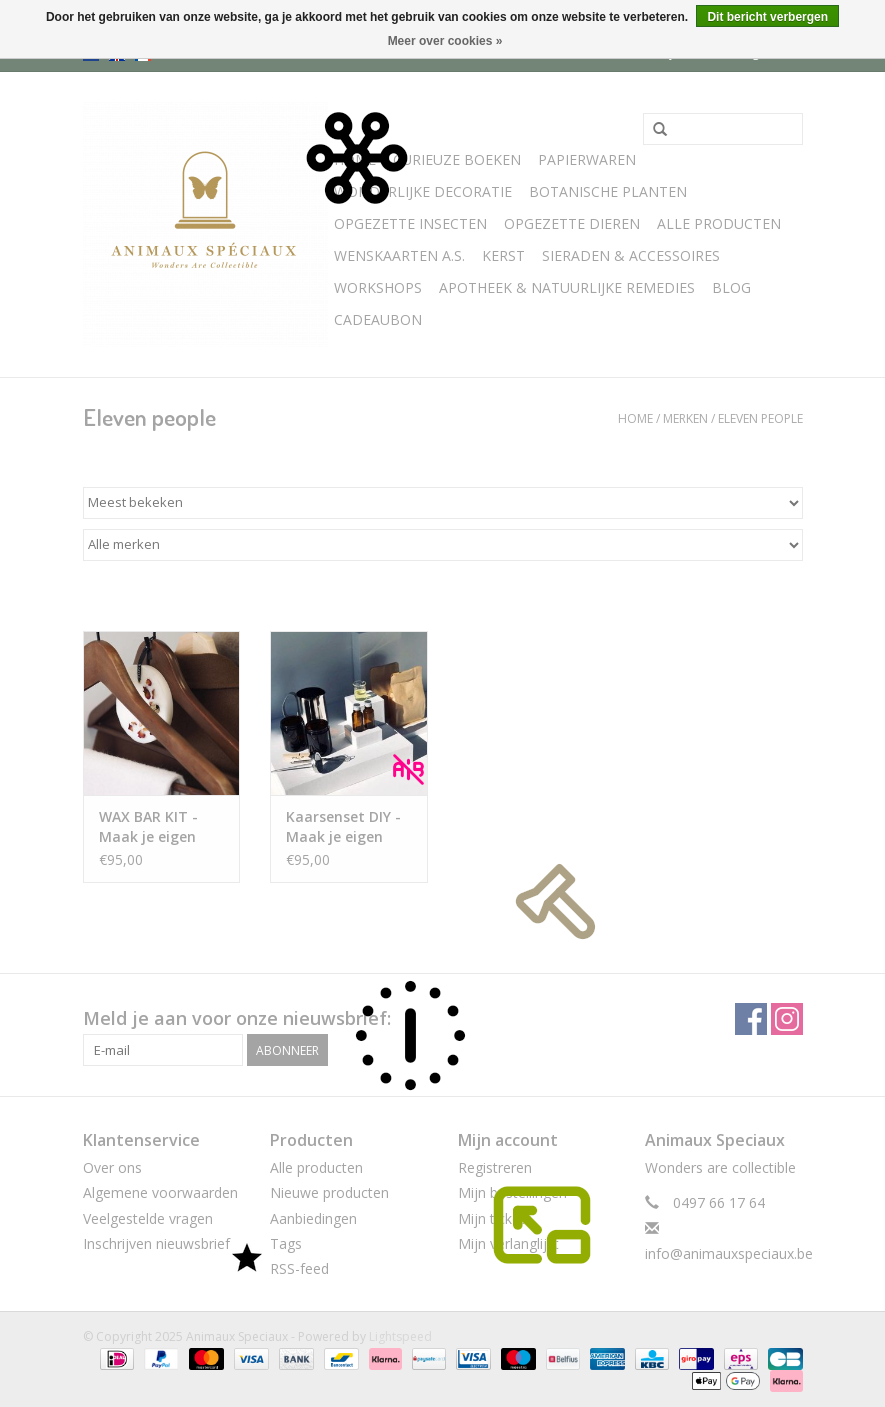 Image resolution: width=885 pixels, height=1407 pixels. What do you see at coordinates (247, 1258) in the screenshot?
I see `add item to favorites` at bounding box center [247, 1258].